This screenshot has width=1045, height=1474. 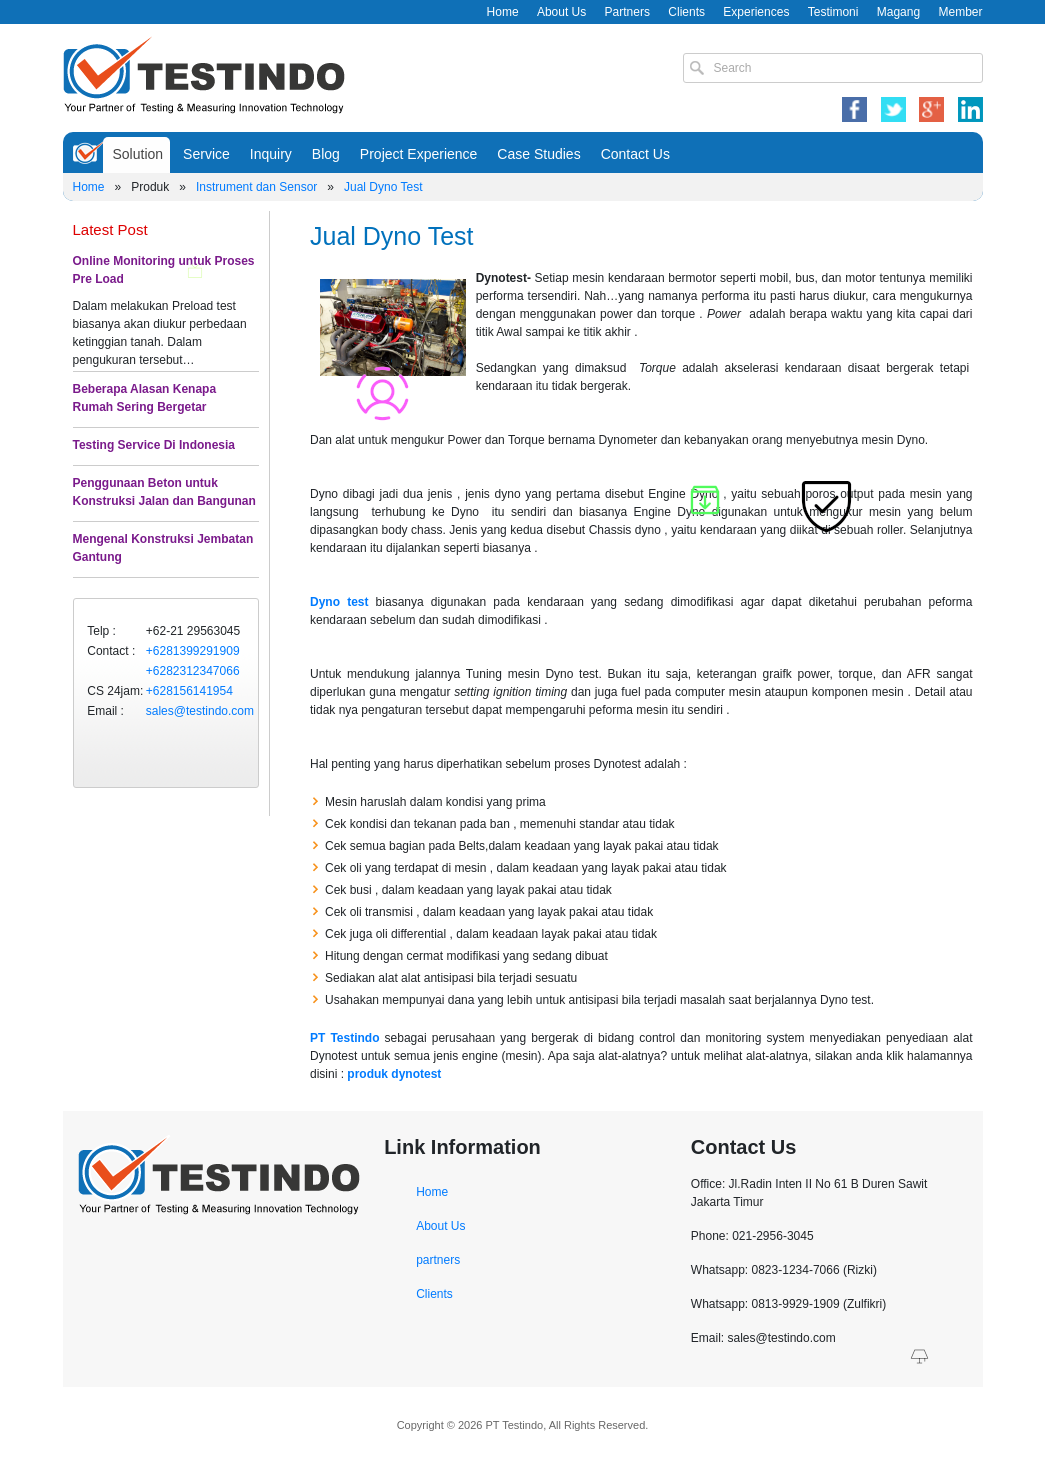 What do you see at coordinates (919, 1356) in the screenshot?
I see `toggle desk lamp or reading light` at bounding box center [919, 1356].